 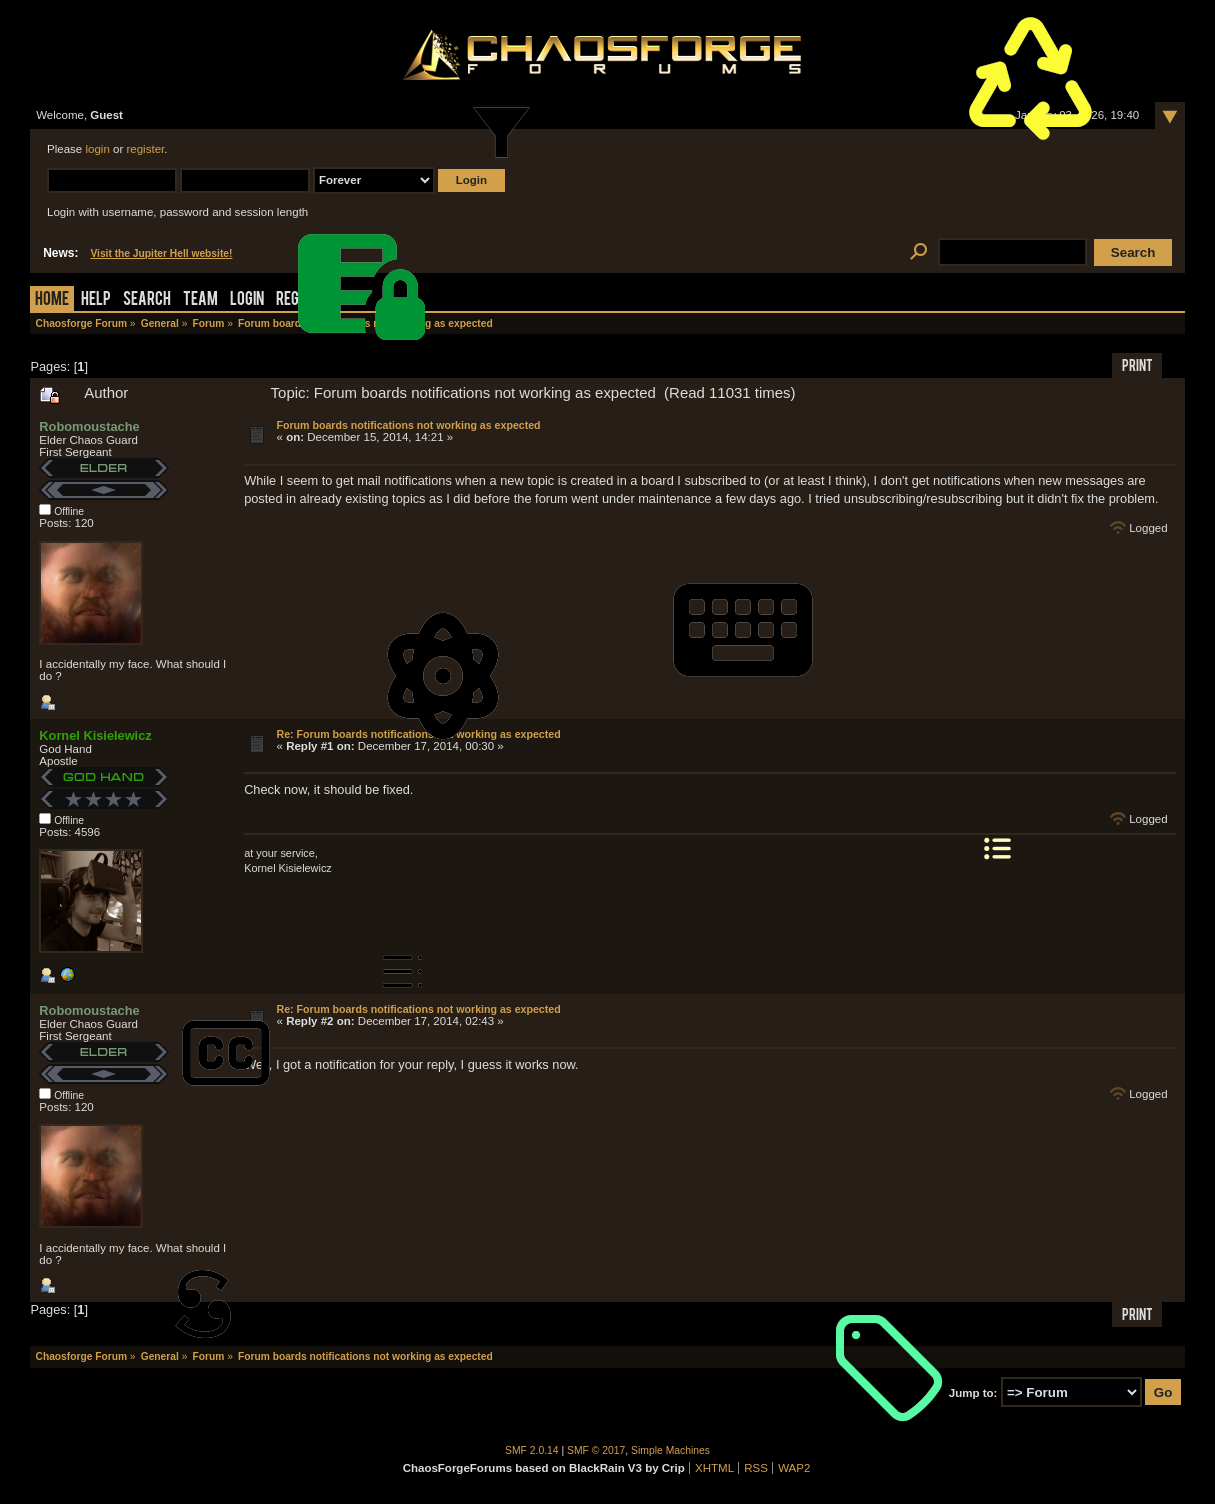 What do you see at coordinates (501, 132) in the screenshot?
I see `filter or sort list results` at bounding box center [501, 132].